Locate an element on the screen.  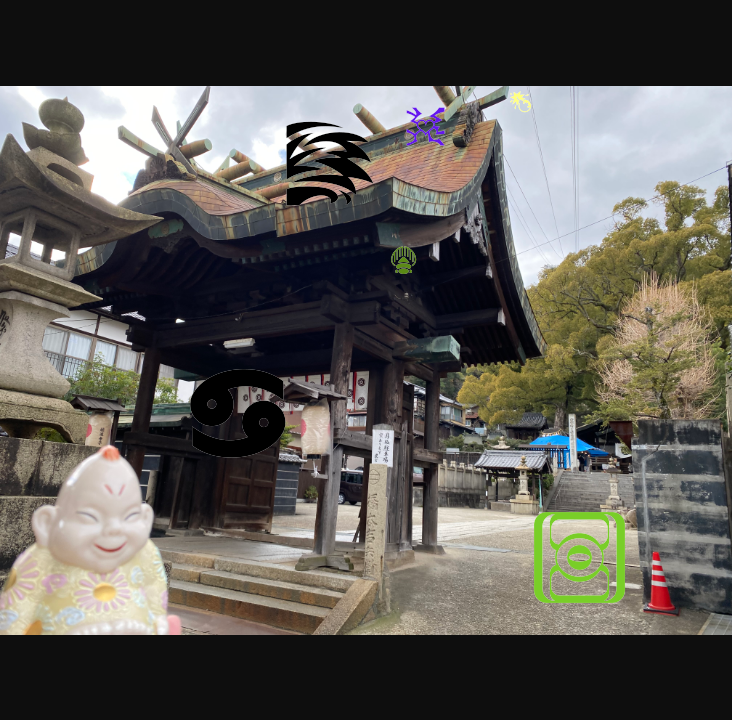
represents a beetle or insect creature in a game interface is located at coordinates (403, 260).